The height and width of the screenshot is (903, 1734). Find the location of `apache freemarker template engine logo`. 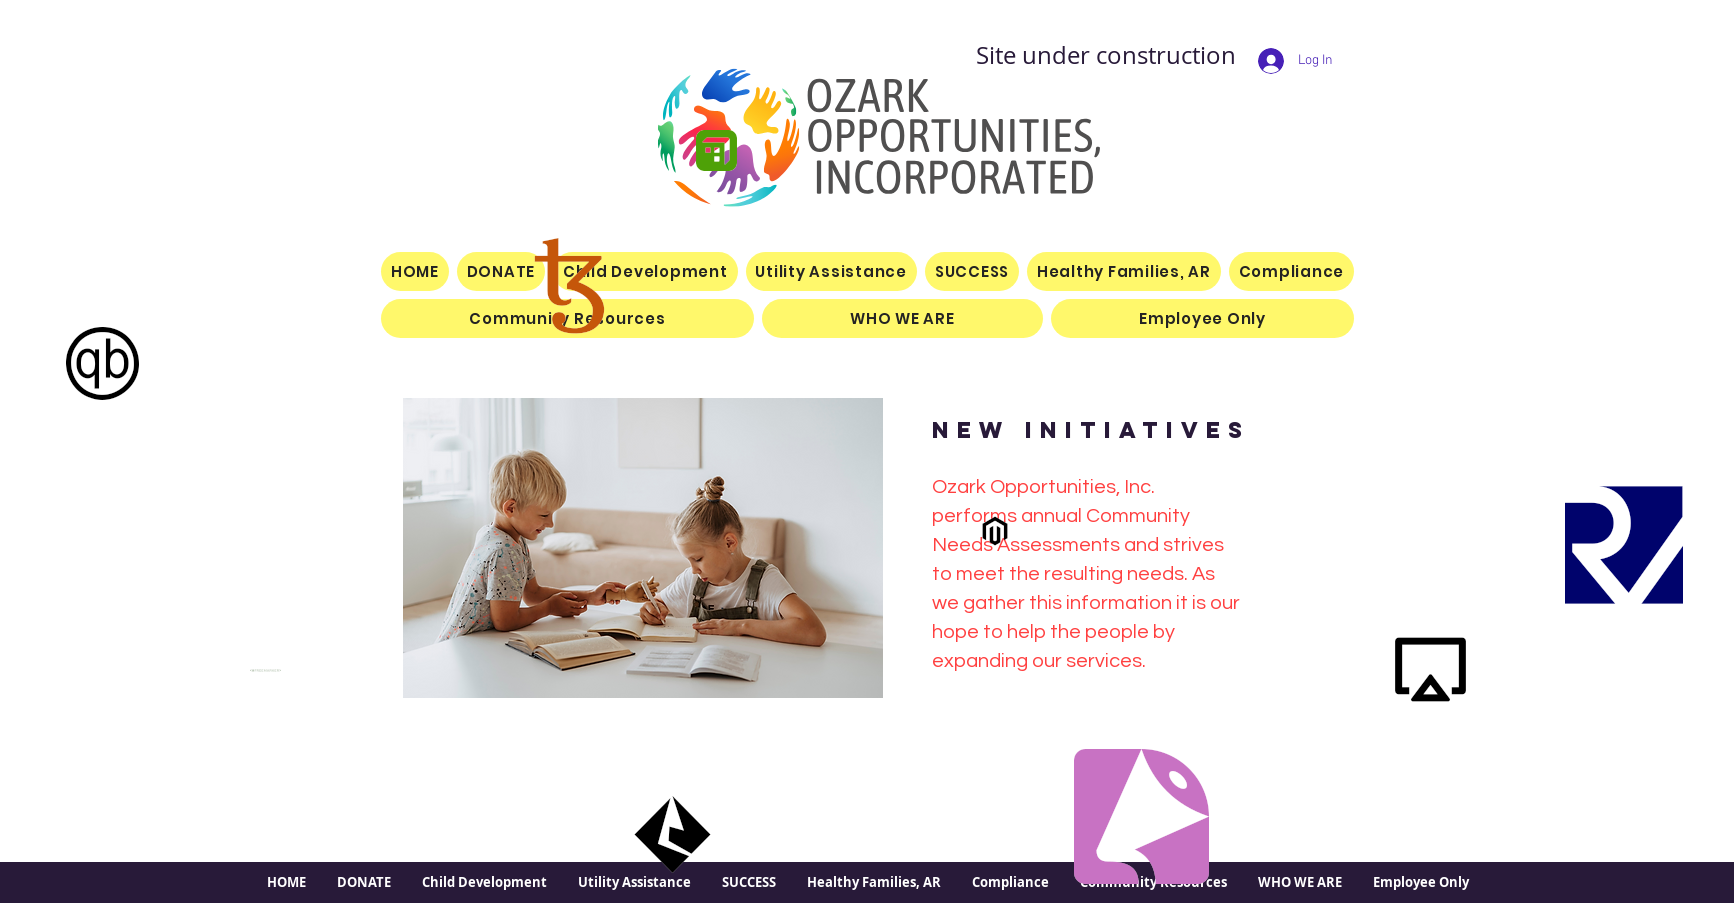

apache freemarker template engine logo is located at coordinates (265, 670).